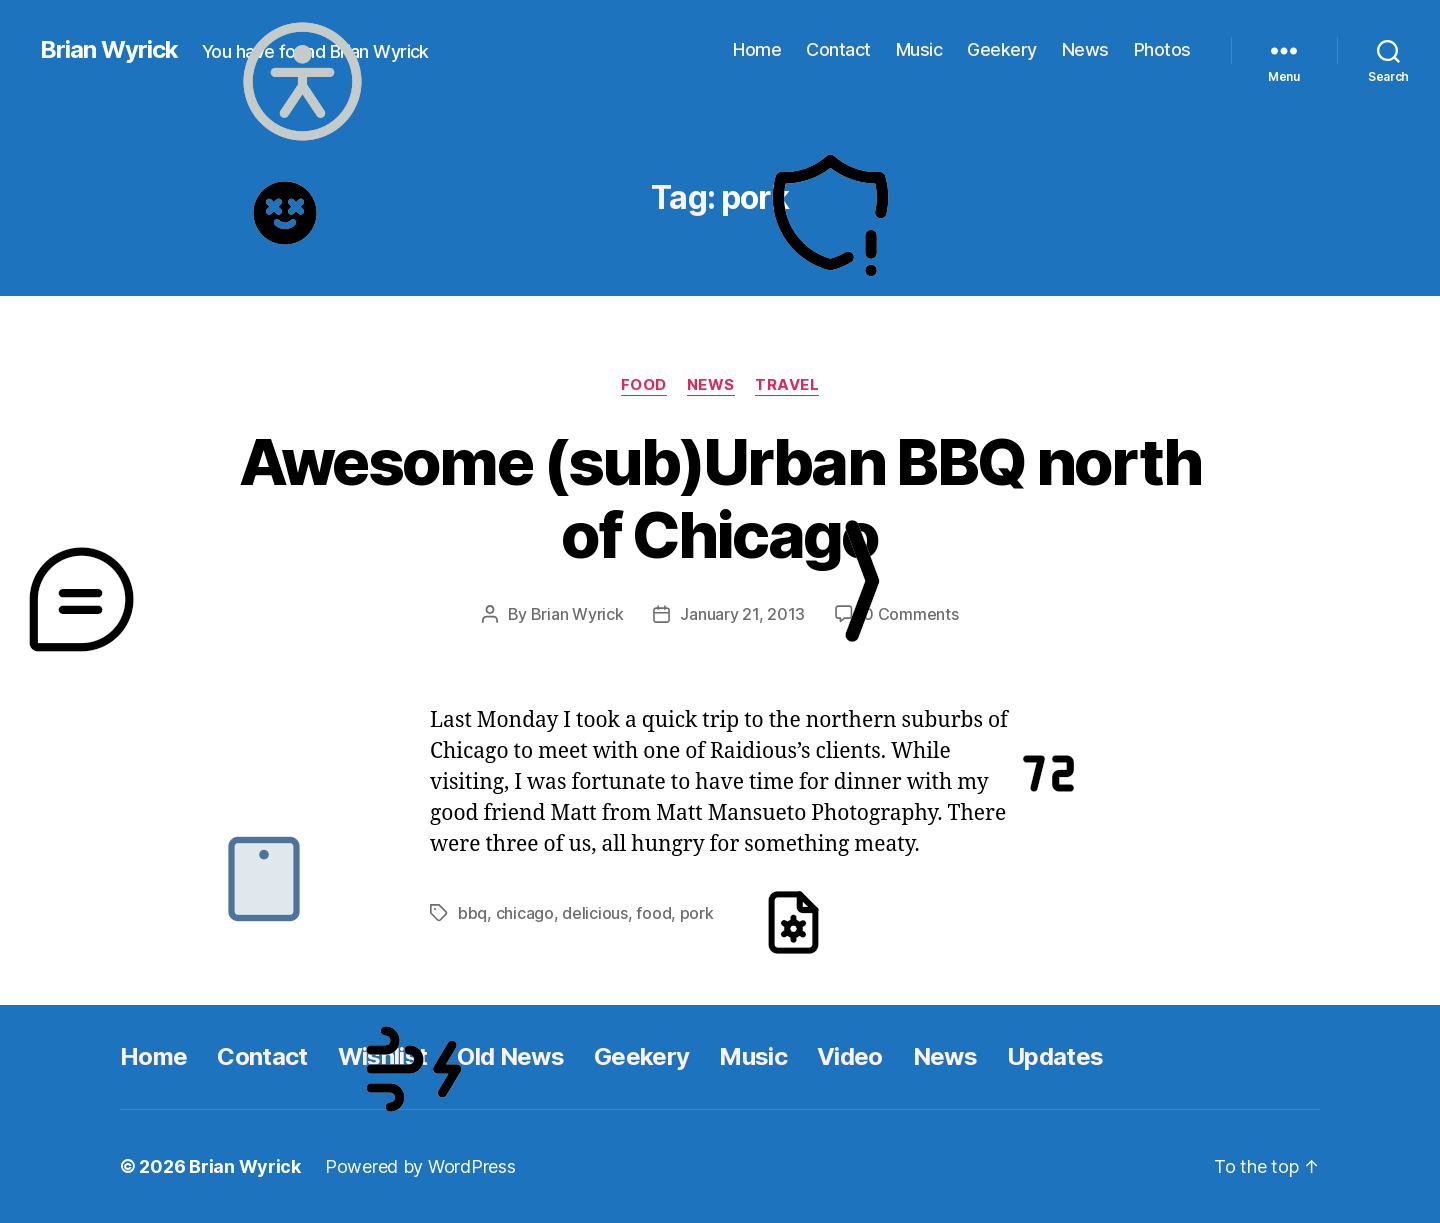 Image resolution: width=1440 pixels, height=1223 pixels. What do you see at coordinates (264, 879) in the screenshot?
I see `tablet device with front-facing camera` at bounding box center [264, 879].